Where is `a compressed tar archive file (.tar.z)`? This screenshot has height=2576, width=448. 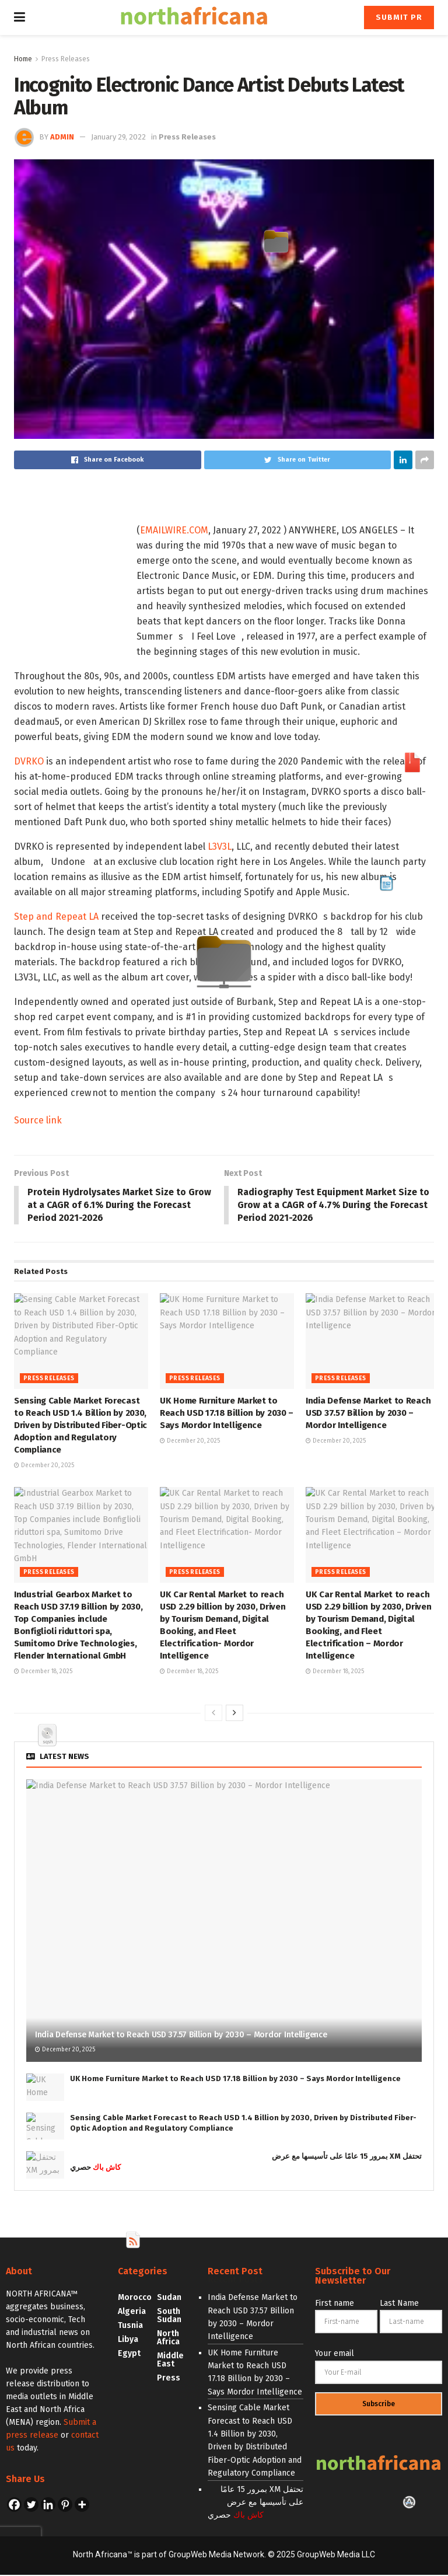
a compressed tar archive file (.tar.z) is located at coordinates (412, 763).